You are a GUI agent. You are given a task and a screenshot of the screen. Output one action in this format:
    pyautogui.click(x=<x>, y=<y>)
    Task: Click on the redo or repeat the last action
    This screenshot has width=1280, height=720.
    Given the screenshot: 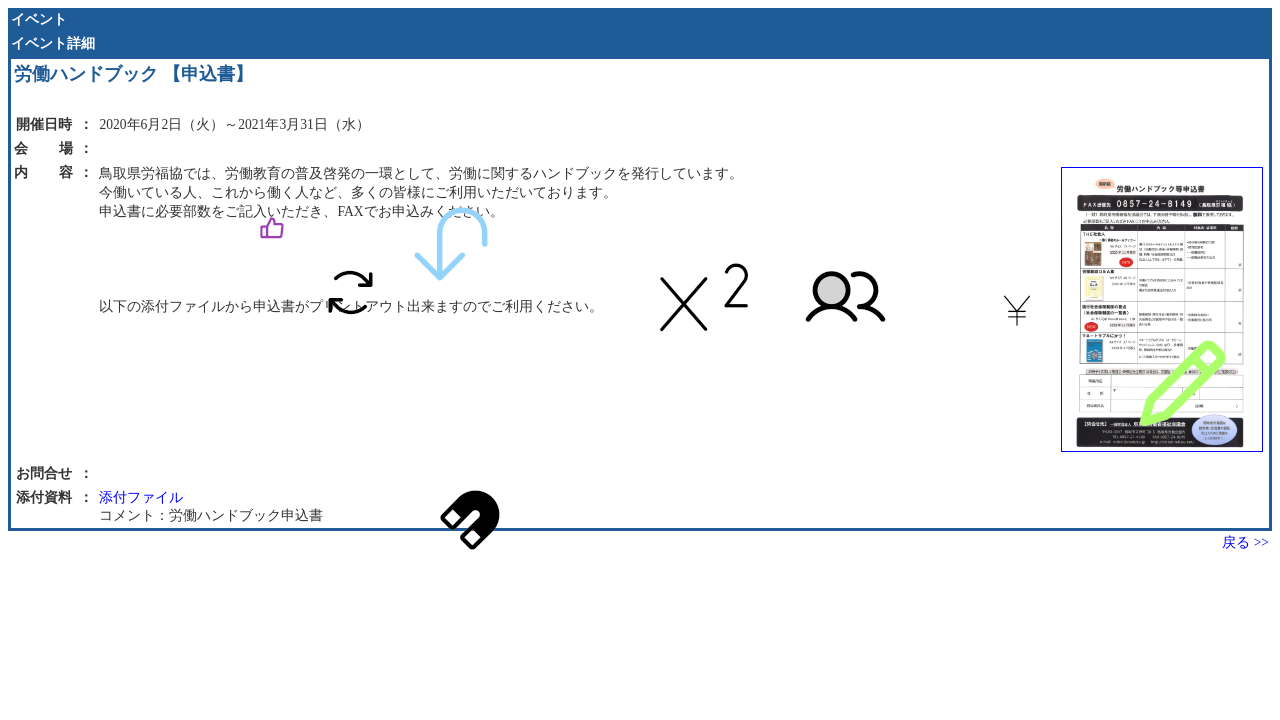 What is the action you would take?
    pyautogui.click(x=451, y=244)
    